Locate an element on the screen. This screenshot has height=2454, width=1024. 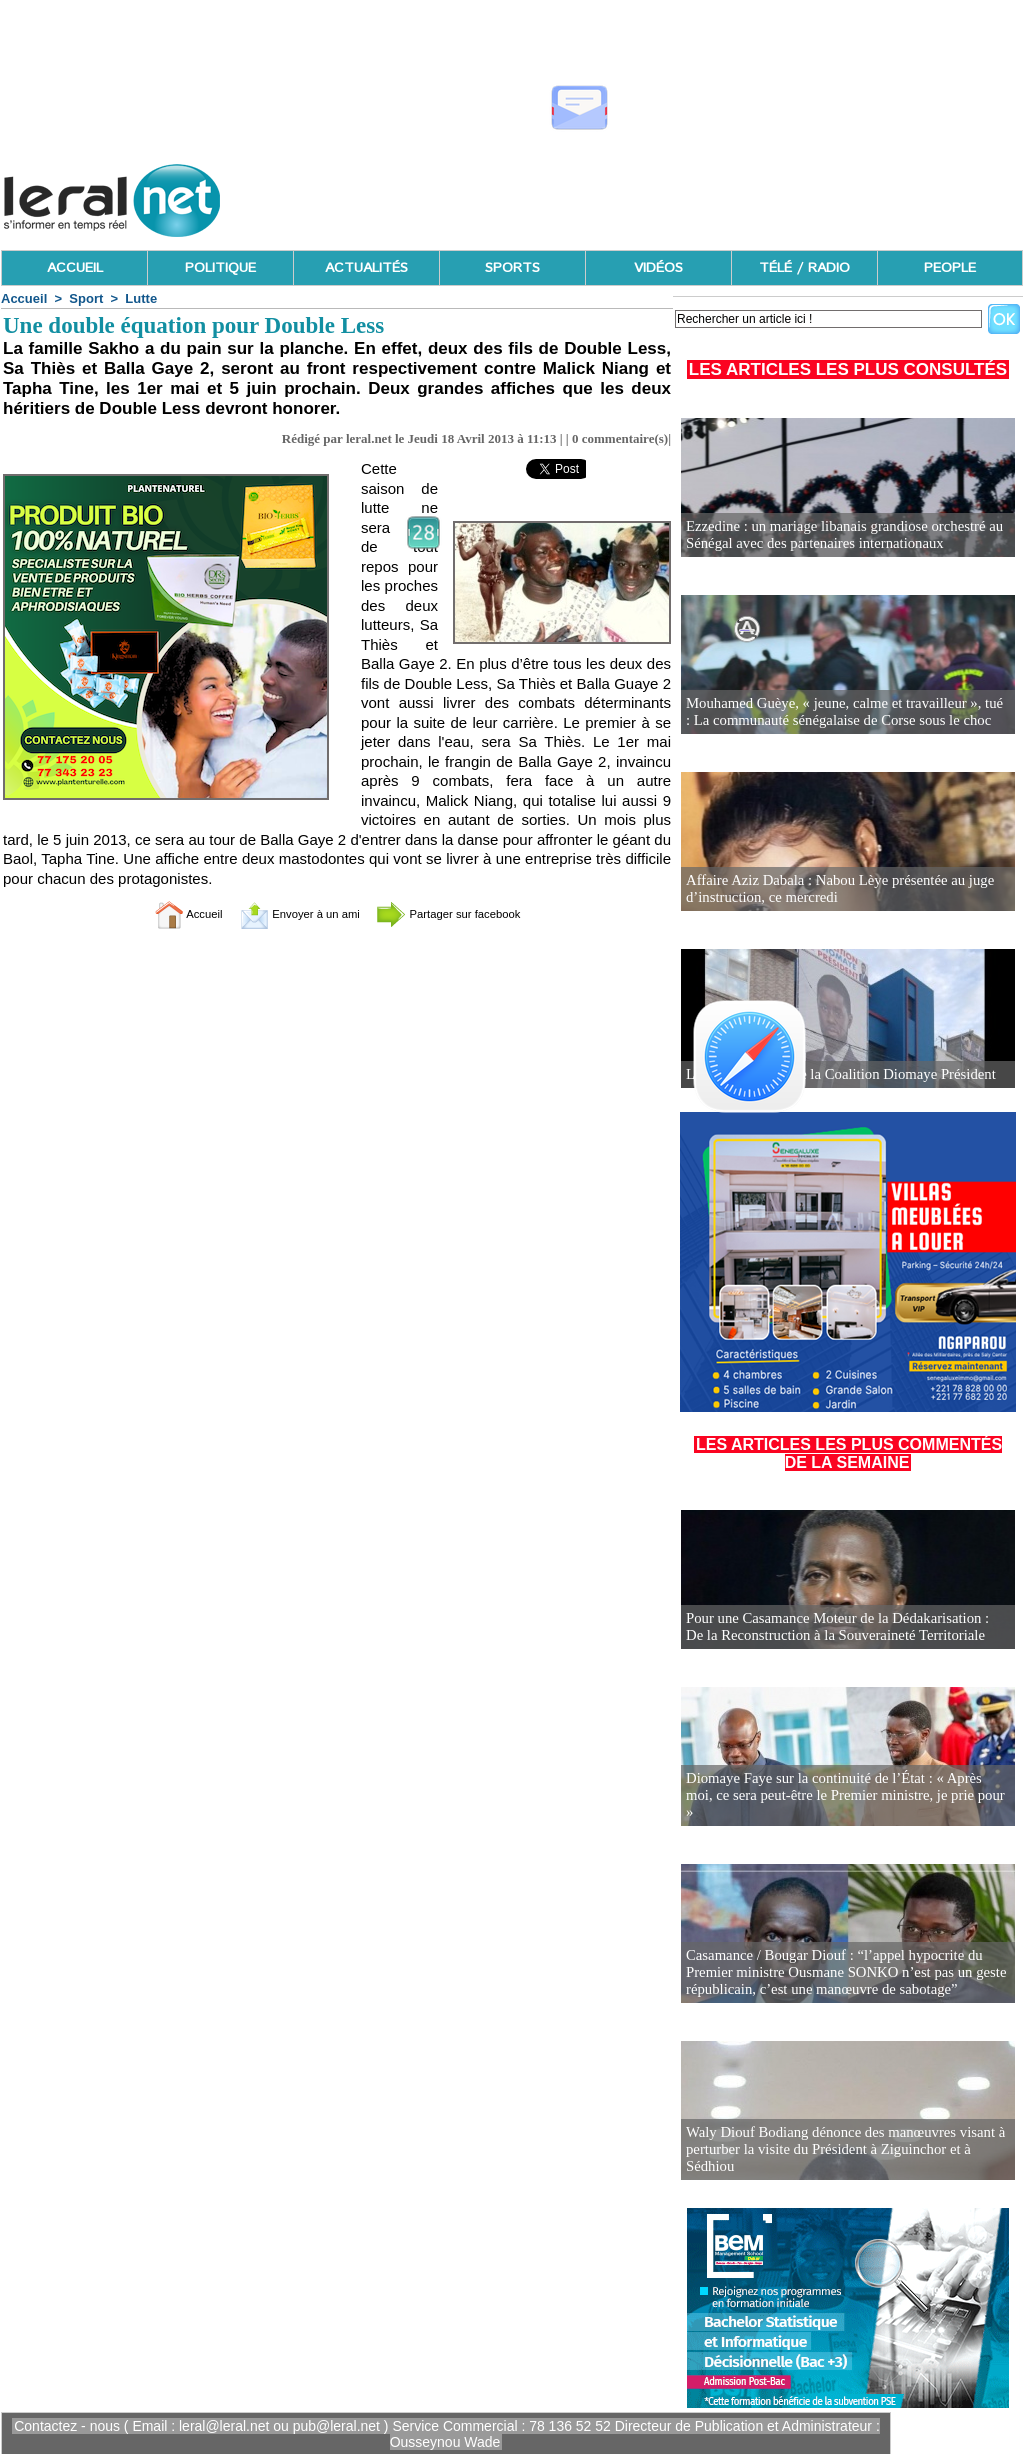
open the web browser app is located at coordinates (749, 1056).